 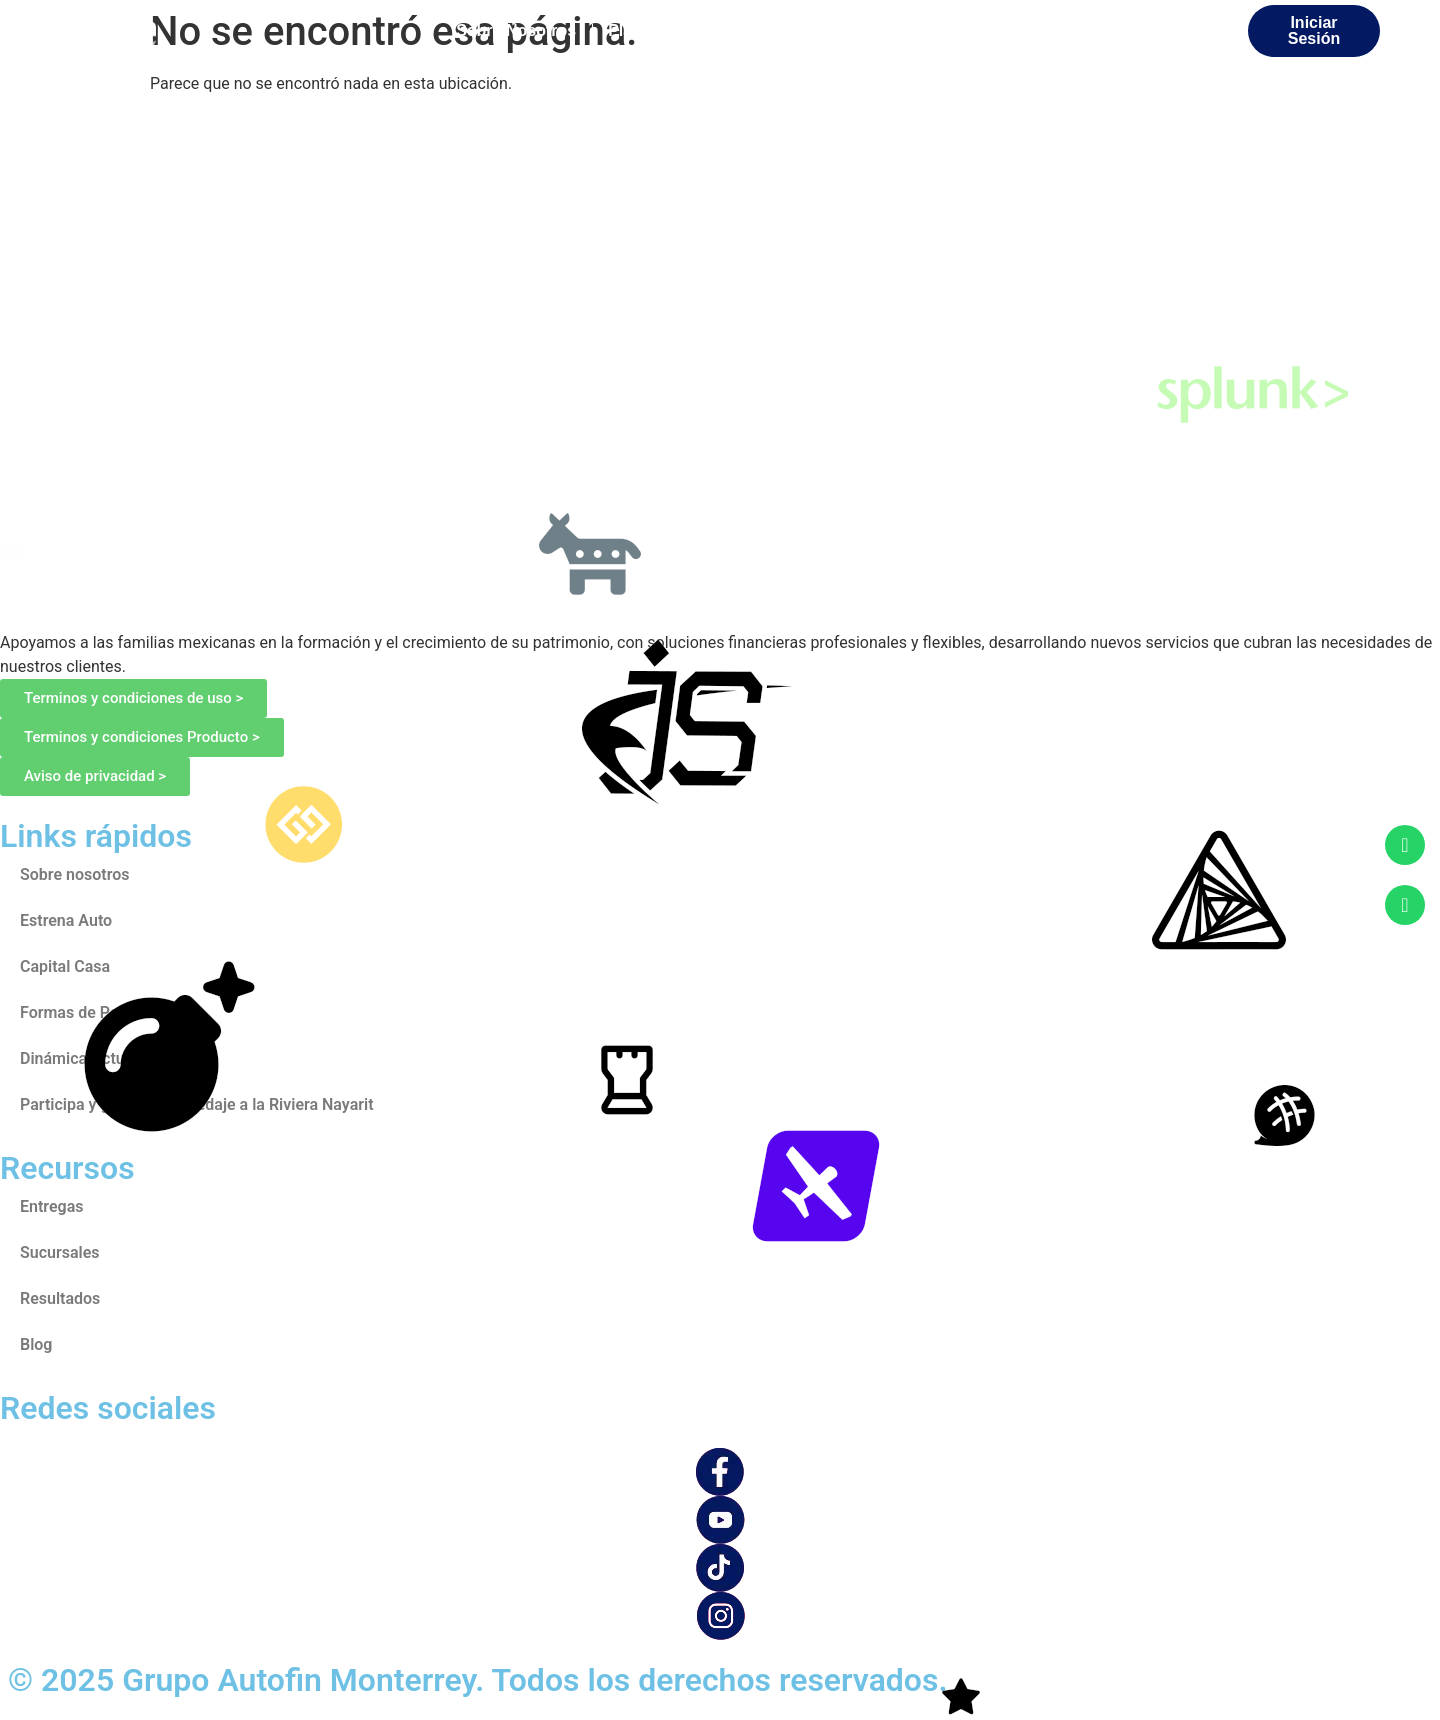 I want to click on represents the Democratic Party affiliation, so click(x=590, y=554).